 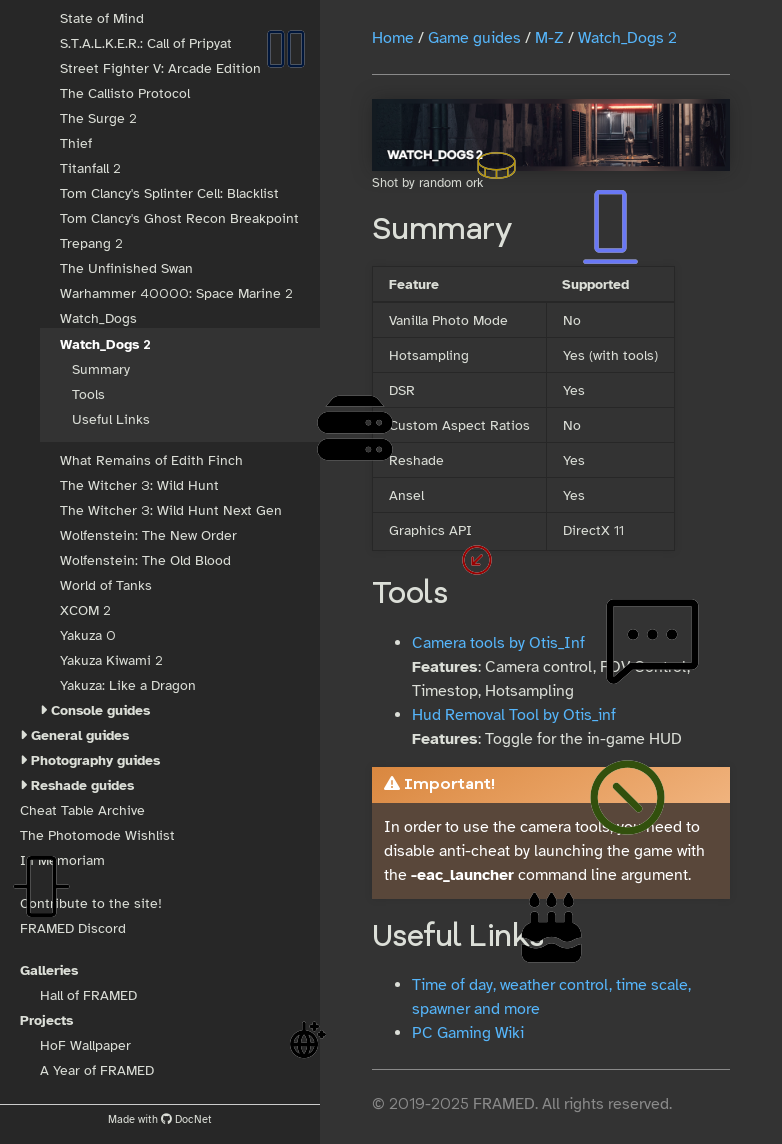 What do you see at coordinates (496, 165) in the screenshot?
I see `view your coin balance or currency` at bounding box center [496, 165].